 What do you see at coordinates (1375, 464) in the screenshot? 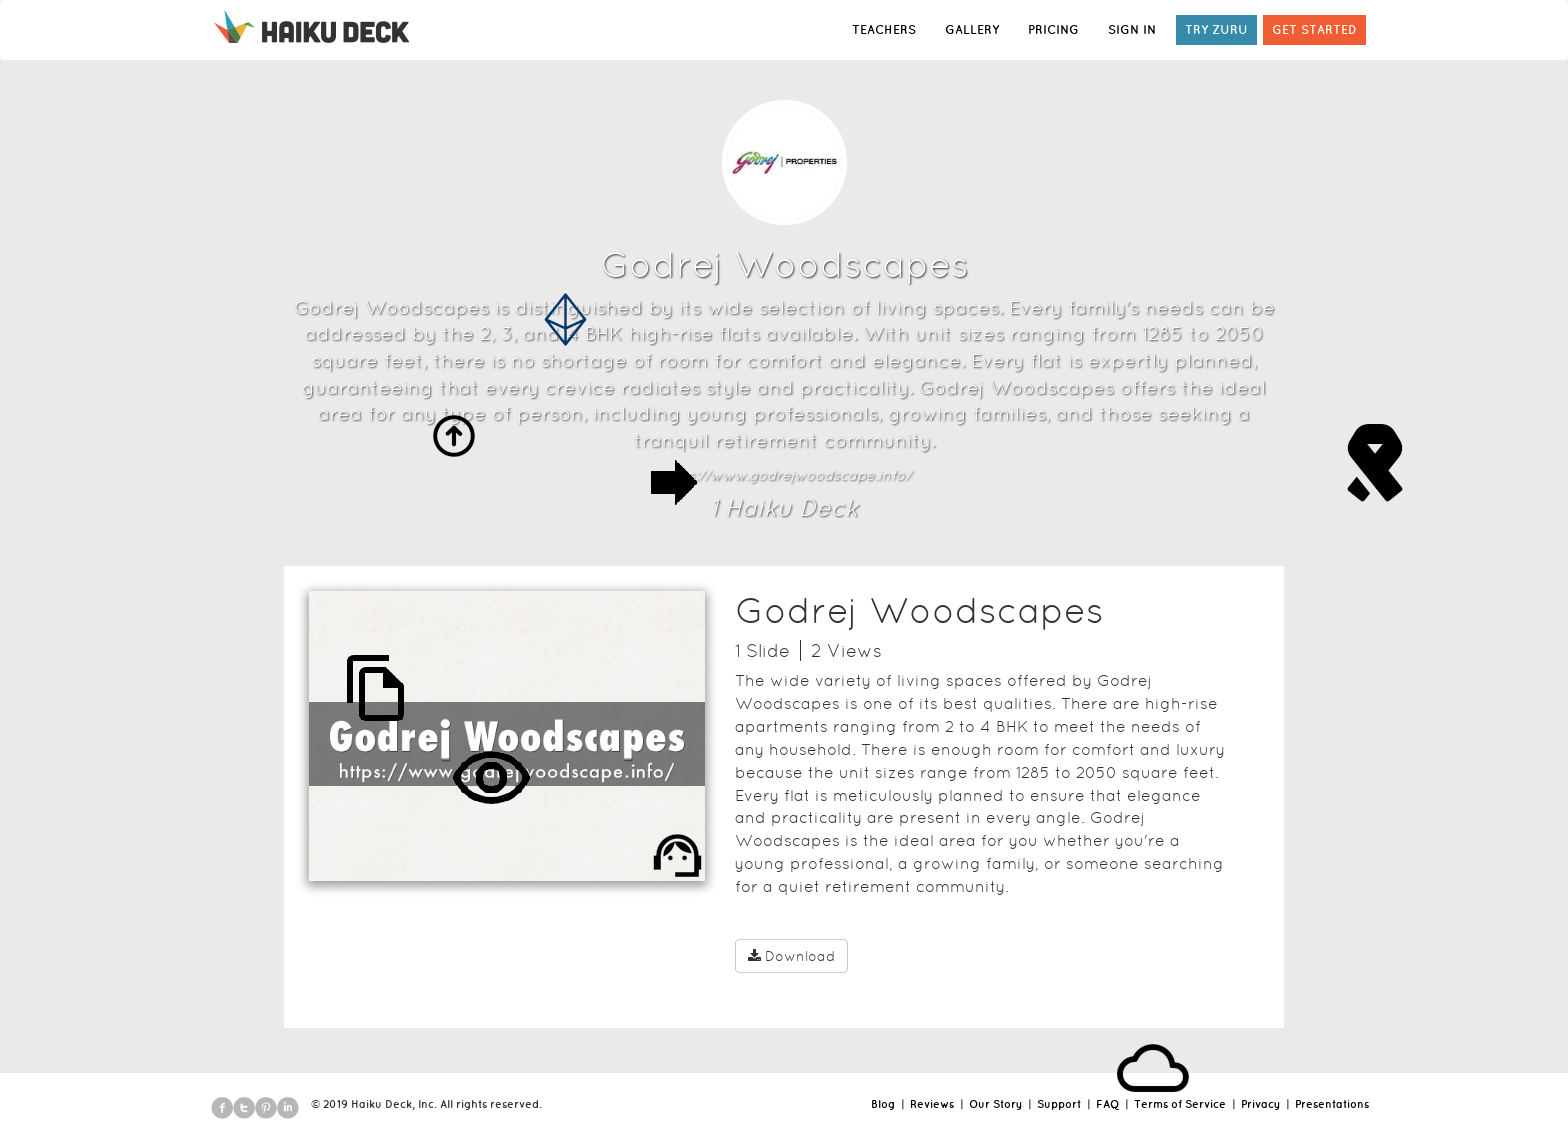
I see `indicates support for a cause or awareness campaign` at bounding box center [1375, 464].